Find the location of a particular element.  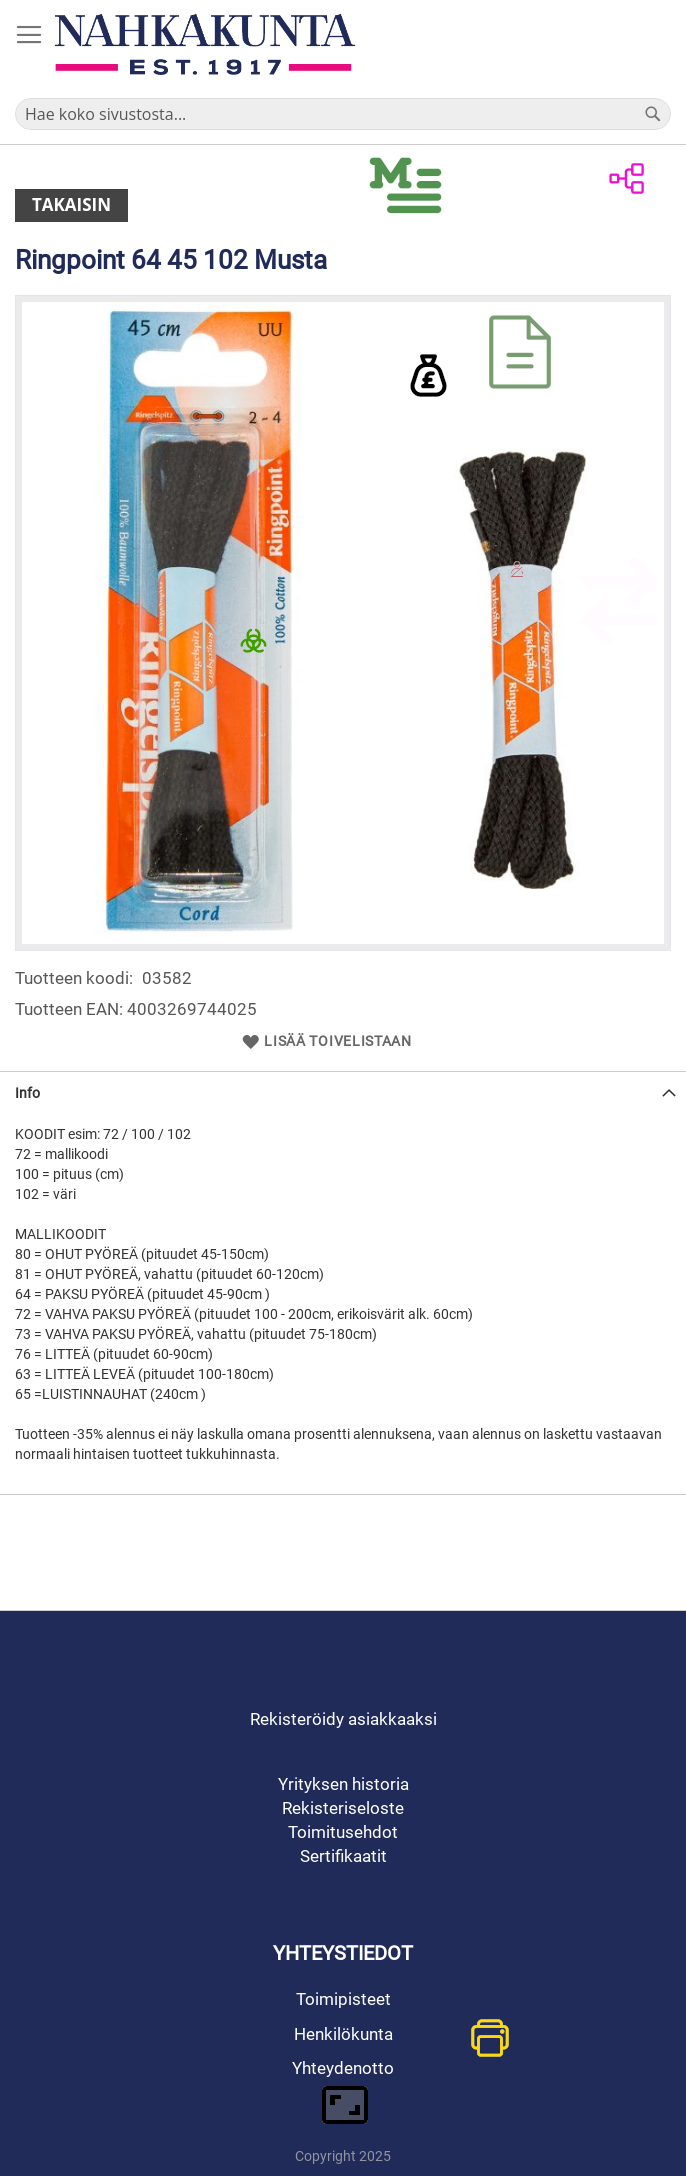

read article on medium is located at coordinates (405, 183).